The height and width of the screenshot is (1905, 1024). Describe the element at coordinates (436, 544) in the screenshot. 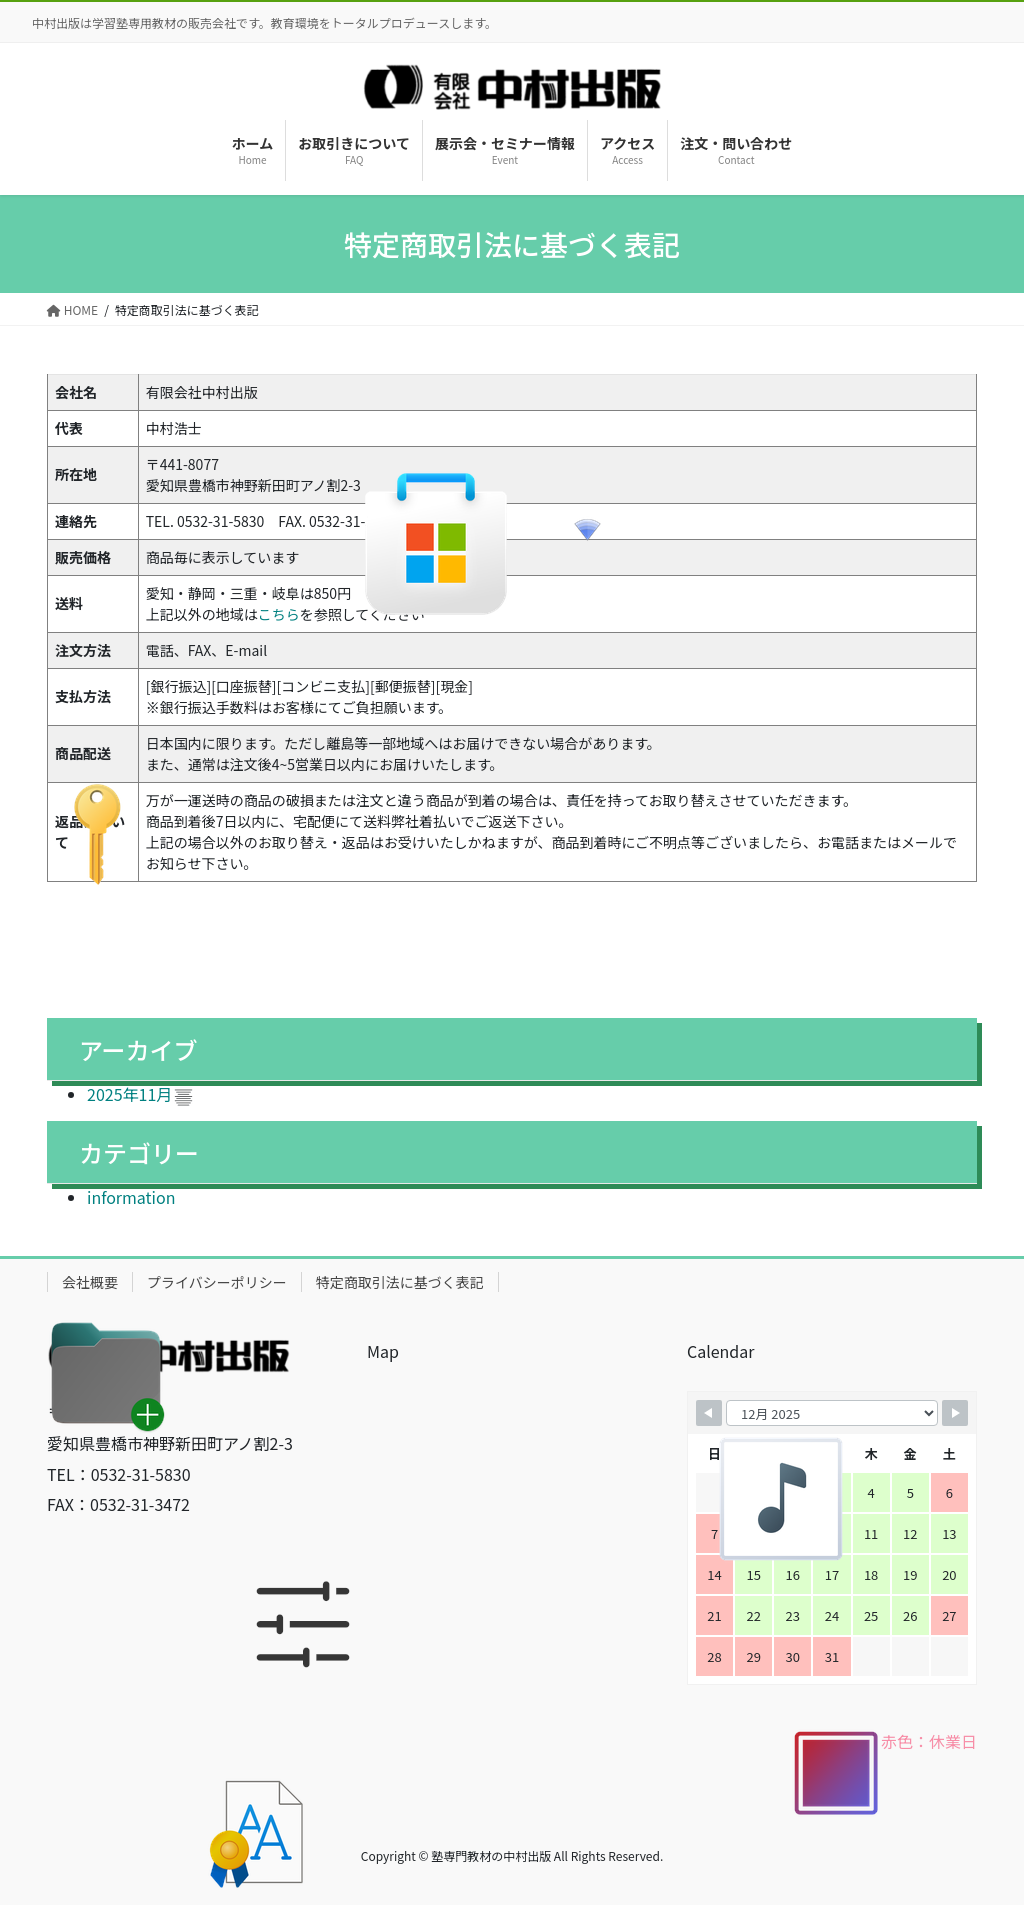

I see `open the Microsoft Store app` at that location.